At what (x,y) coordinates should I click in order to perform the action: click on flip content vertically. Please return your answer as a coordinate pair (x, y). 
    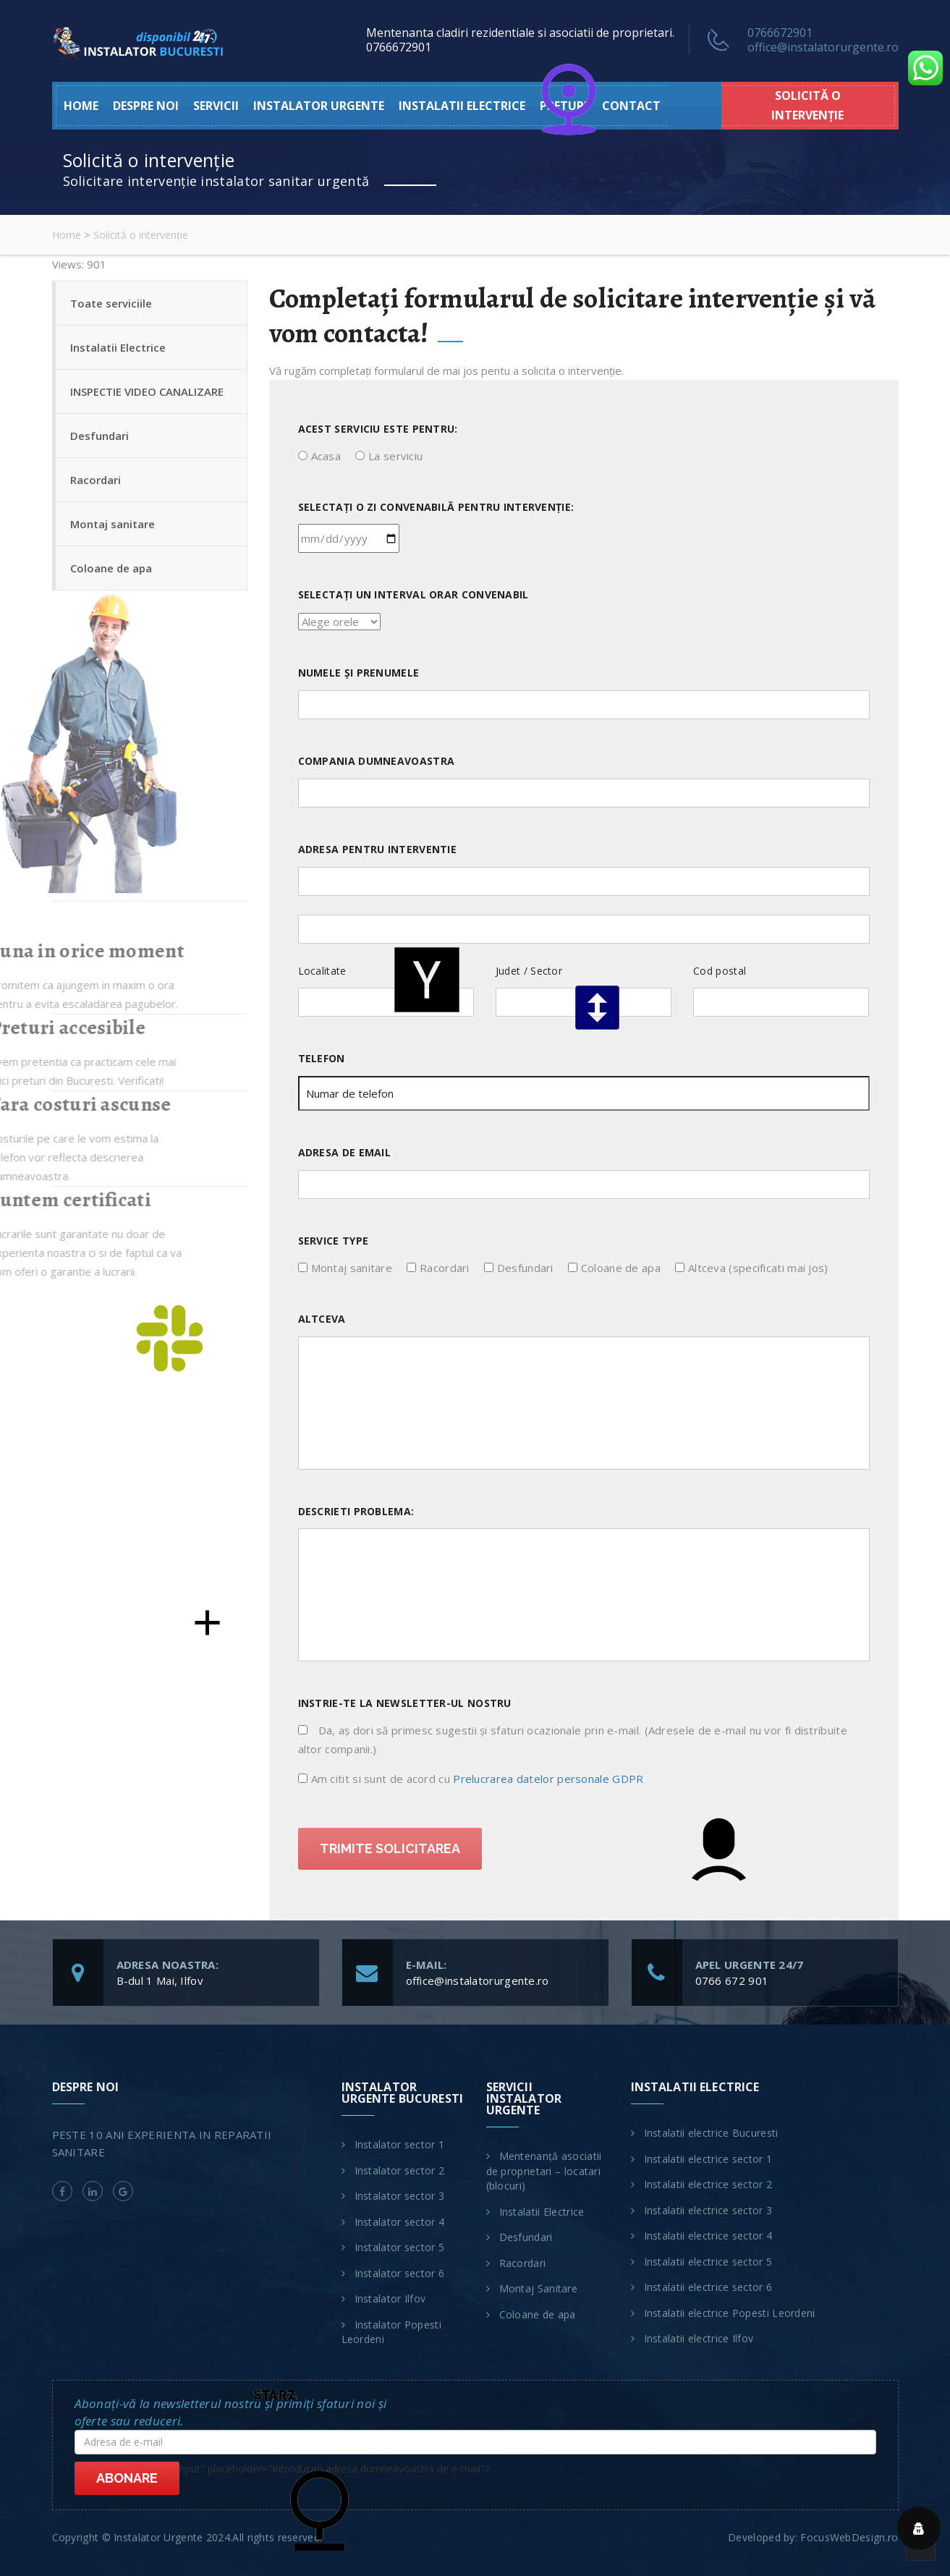
    Looking at the image, I should click on (597, 1007).